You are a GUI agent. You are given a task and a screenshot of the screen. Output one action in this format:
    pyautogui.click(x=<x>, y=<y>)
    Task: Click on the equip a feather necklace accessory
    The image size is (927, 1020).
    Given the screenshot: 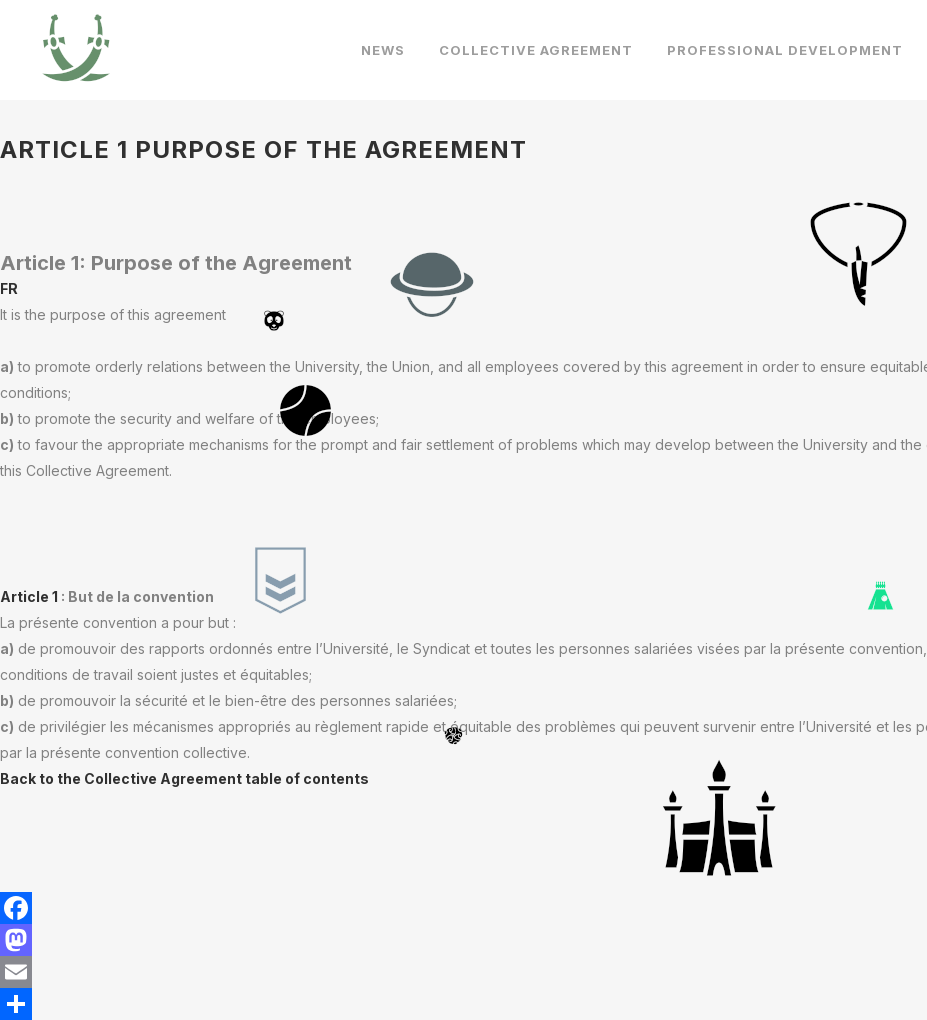 What is the action you would take?
    pyautogui.click(x=858, y=253)
    